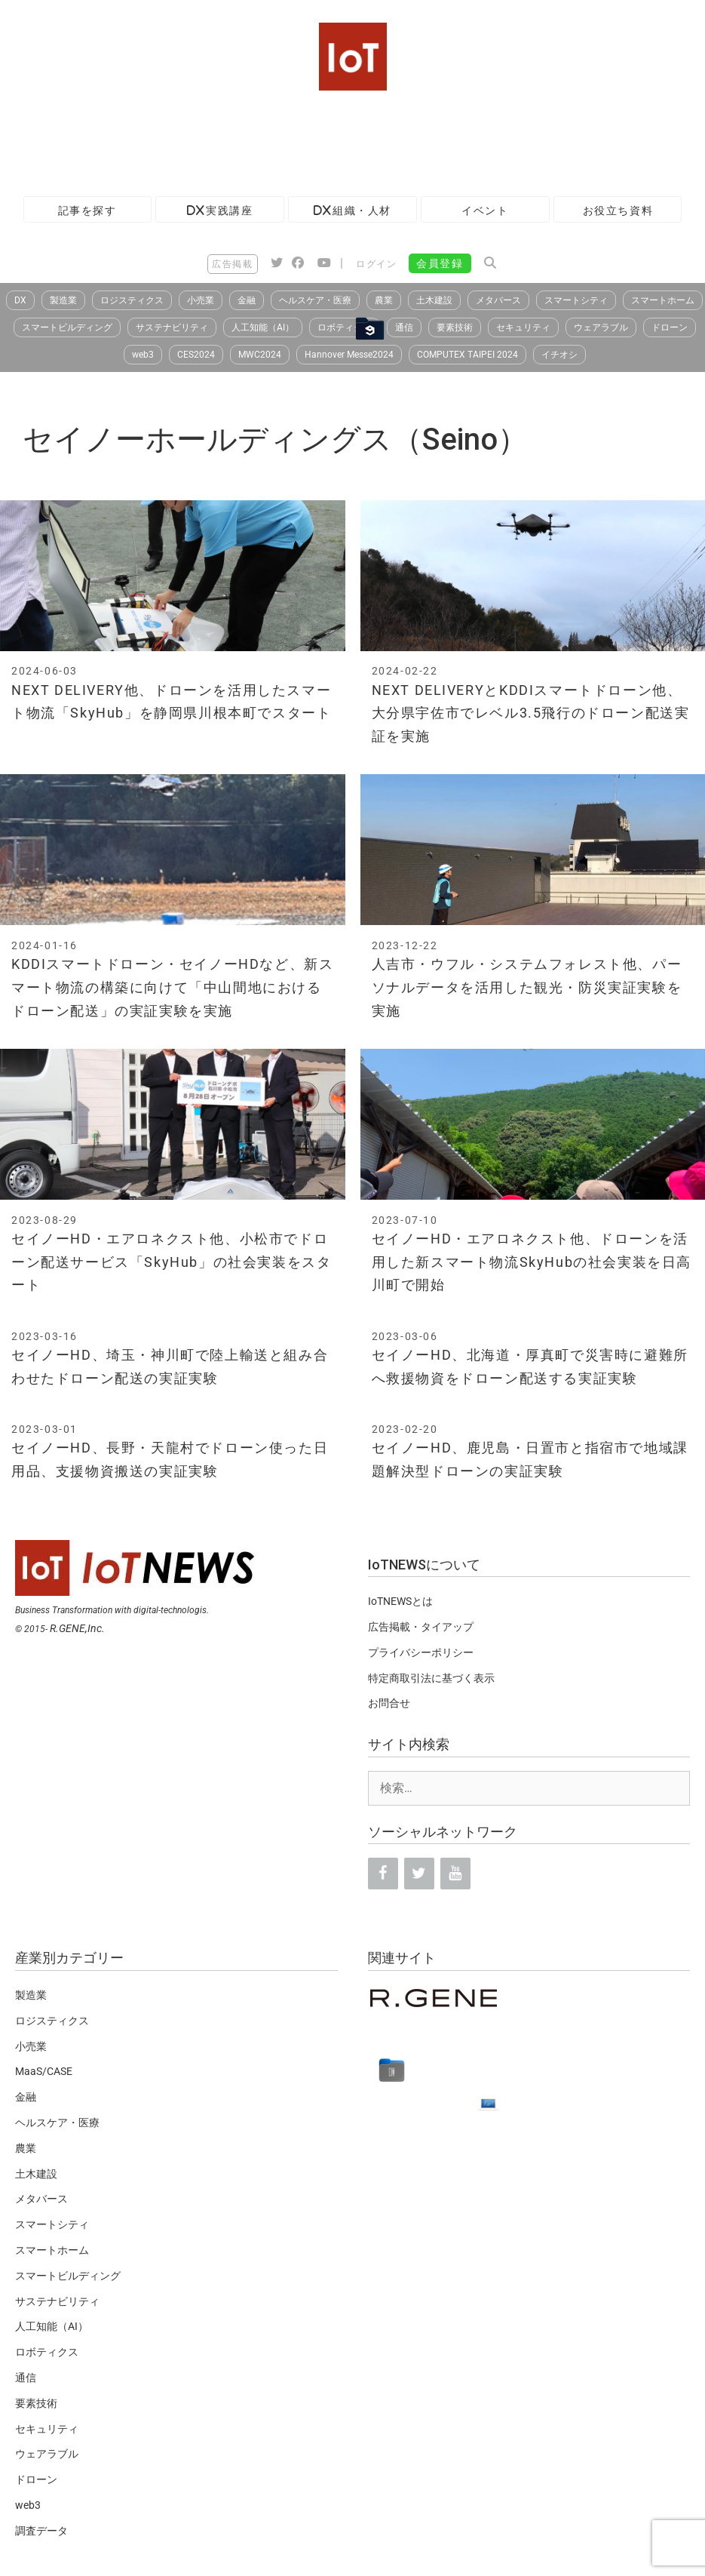 The height and width of the screenshot is (2576, 705). What do you see at coordinates (369, 329) in the screenshot?
I see `open 9GAG downloads folder` at bounding box center [369, 329].